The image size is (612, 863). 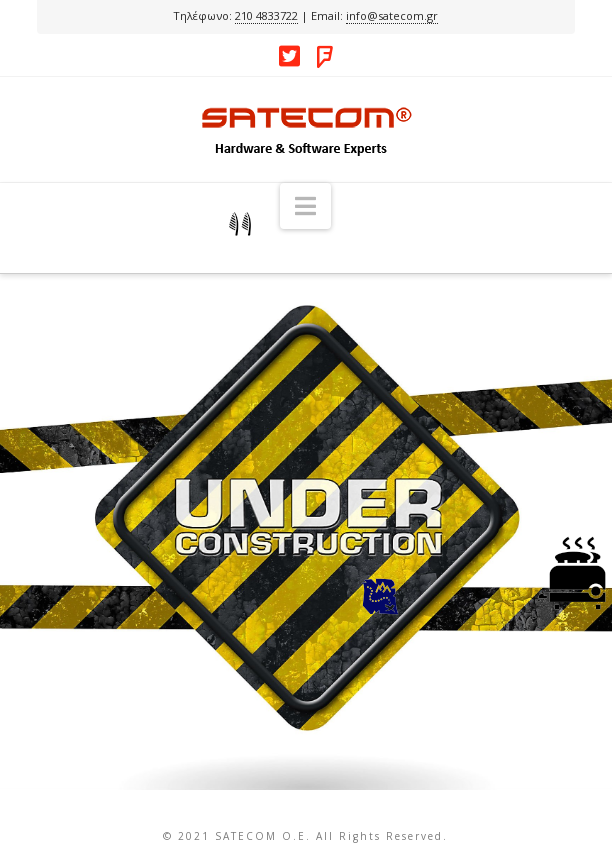 I want to click on view treasure map or quest location, so click(x=380, y=596).